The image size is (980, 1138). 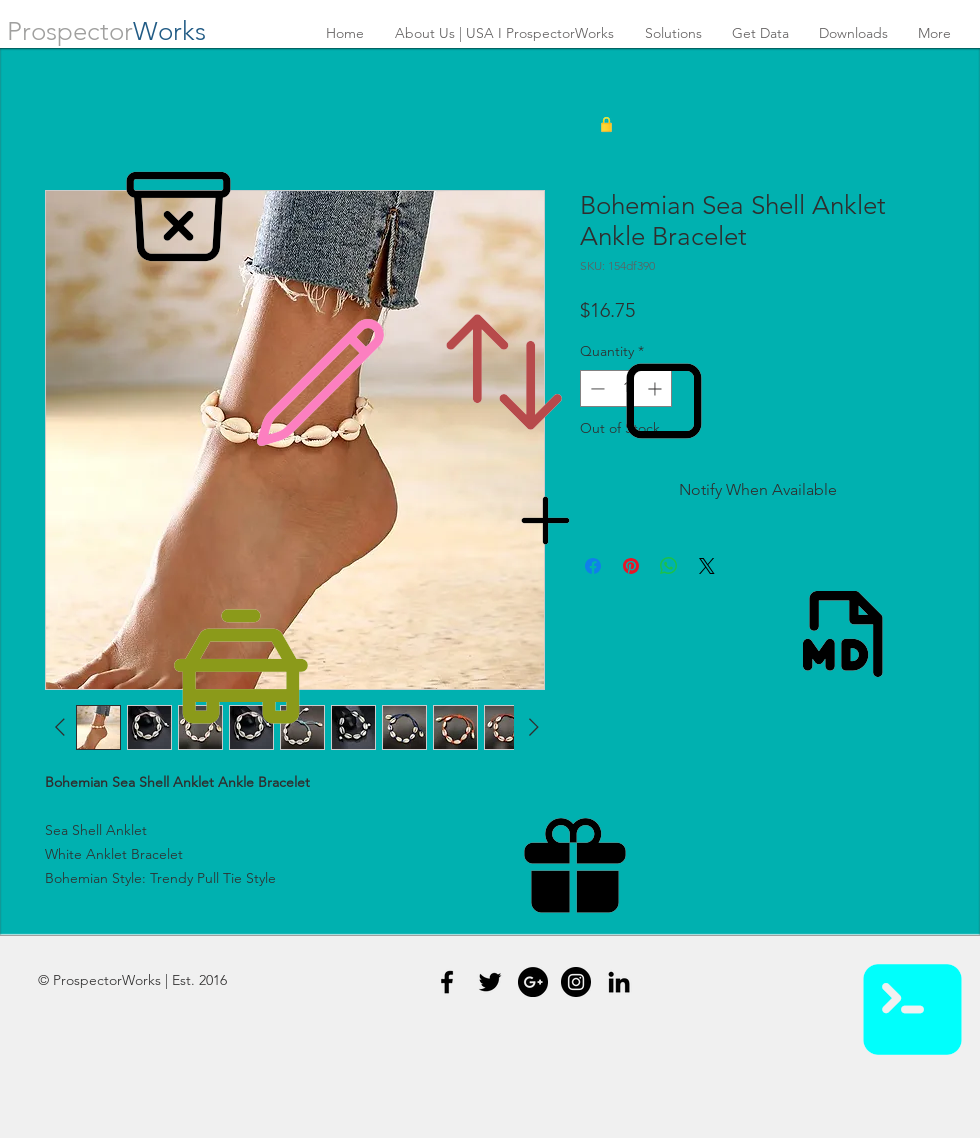 What do you see at coordinates (664, 401) in the screenshot?
I see `stop media playback` at bounding box center [664, 401].